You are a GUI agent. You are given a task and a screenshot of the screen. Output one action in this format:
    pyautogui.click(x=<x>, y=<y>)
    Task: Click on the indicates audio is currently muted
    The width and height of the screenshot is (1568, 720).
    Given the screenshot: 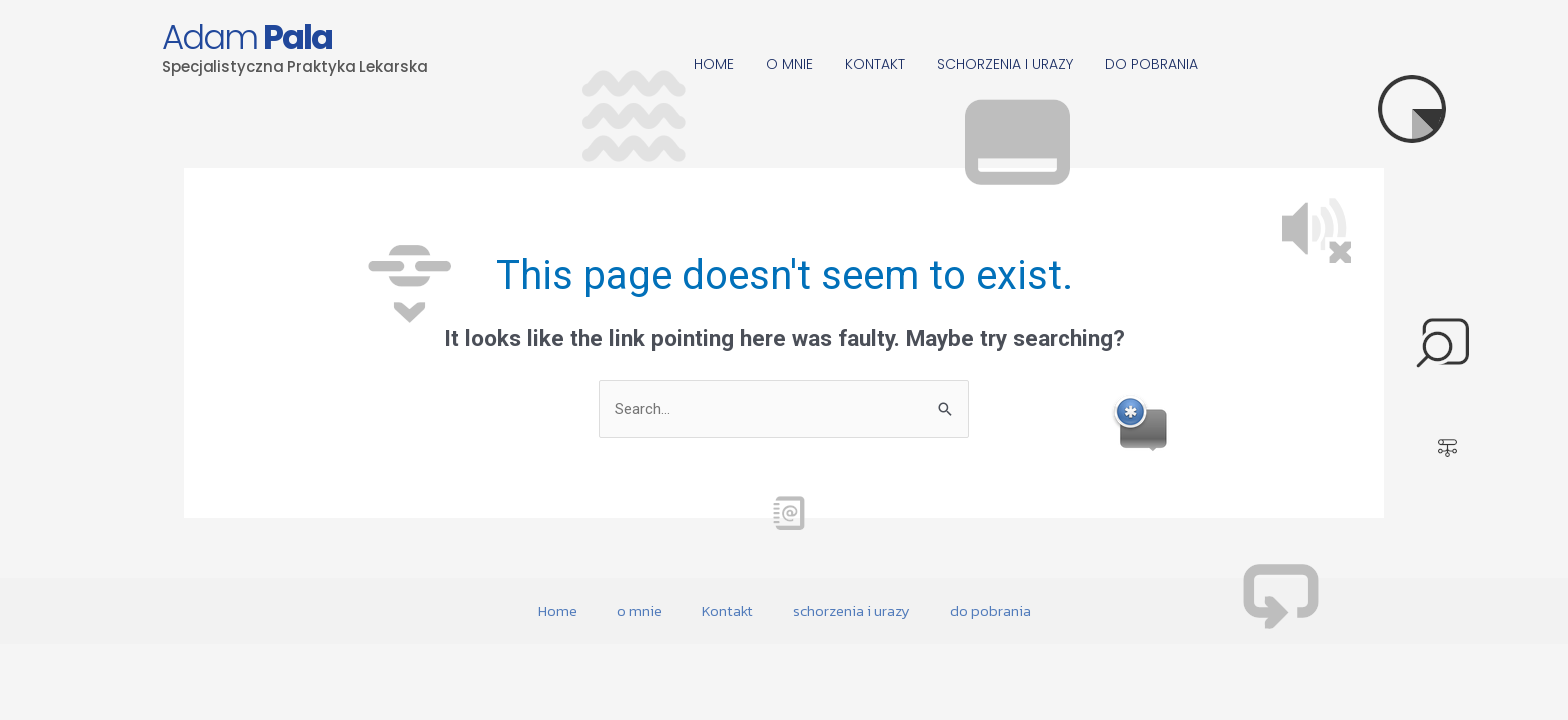 What is the action you would take?
    pyautogui.click(x=1316, y=228)
    